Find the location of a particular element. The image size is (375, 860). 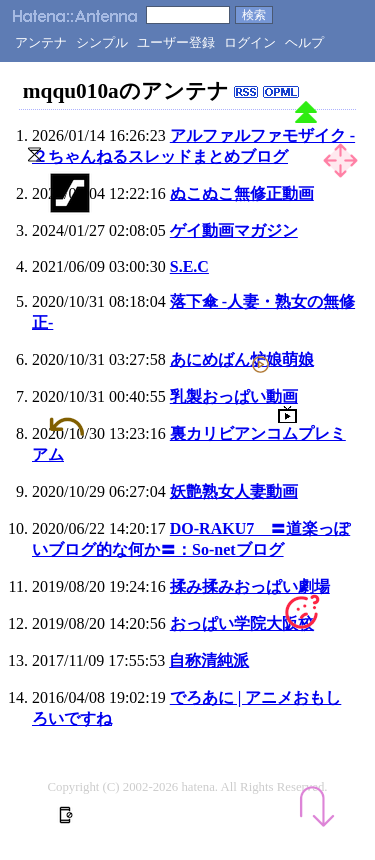

expand content in all directions is located at coordinates (340, 160).